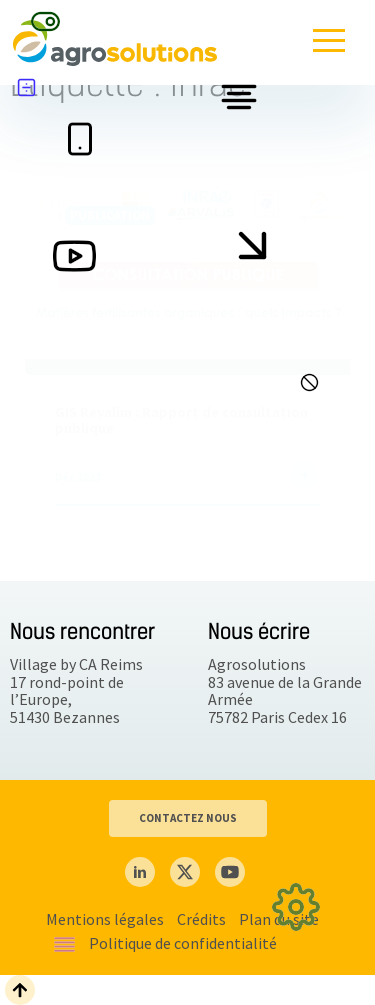 The image size is (375, 1005). Describe the element at coordinates (80, 139) in the screenshot. I see `access mobile device settings` at that location.